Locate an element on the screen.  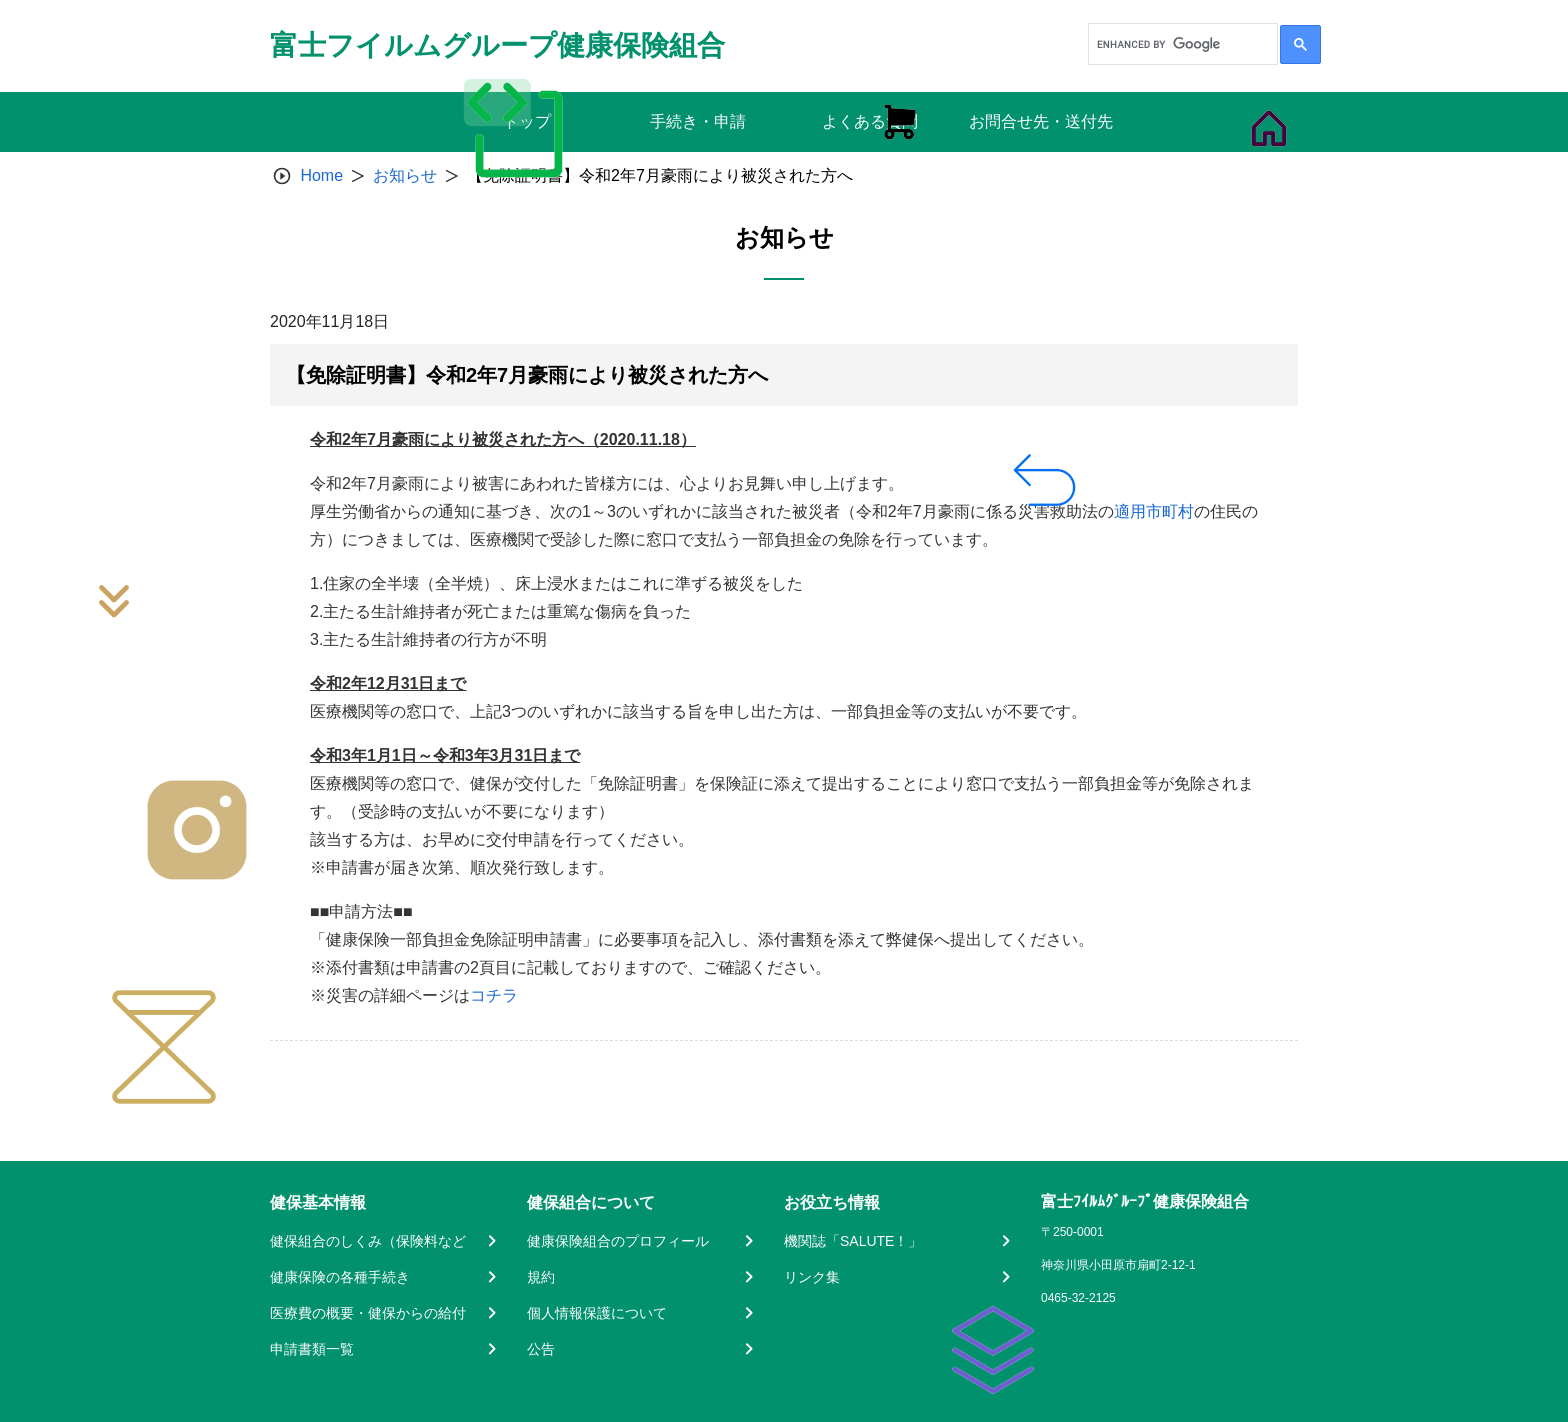
expand to show more content is located at coordinates (114, 600).